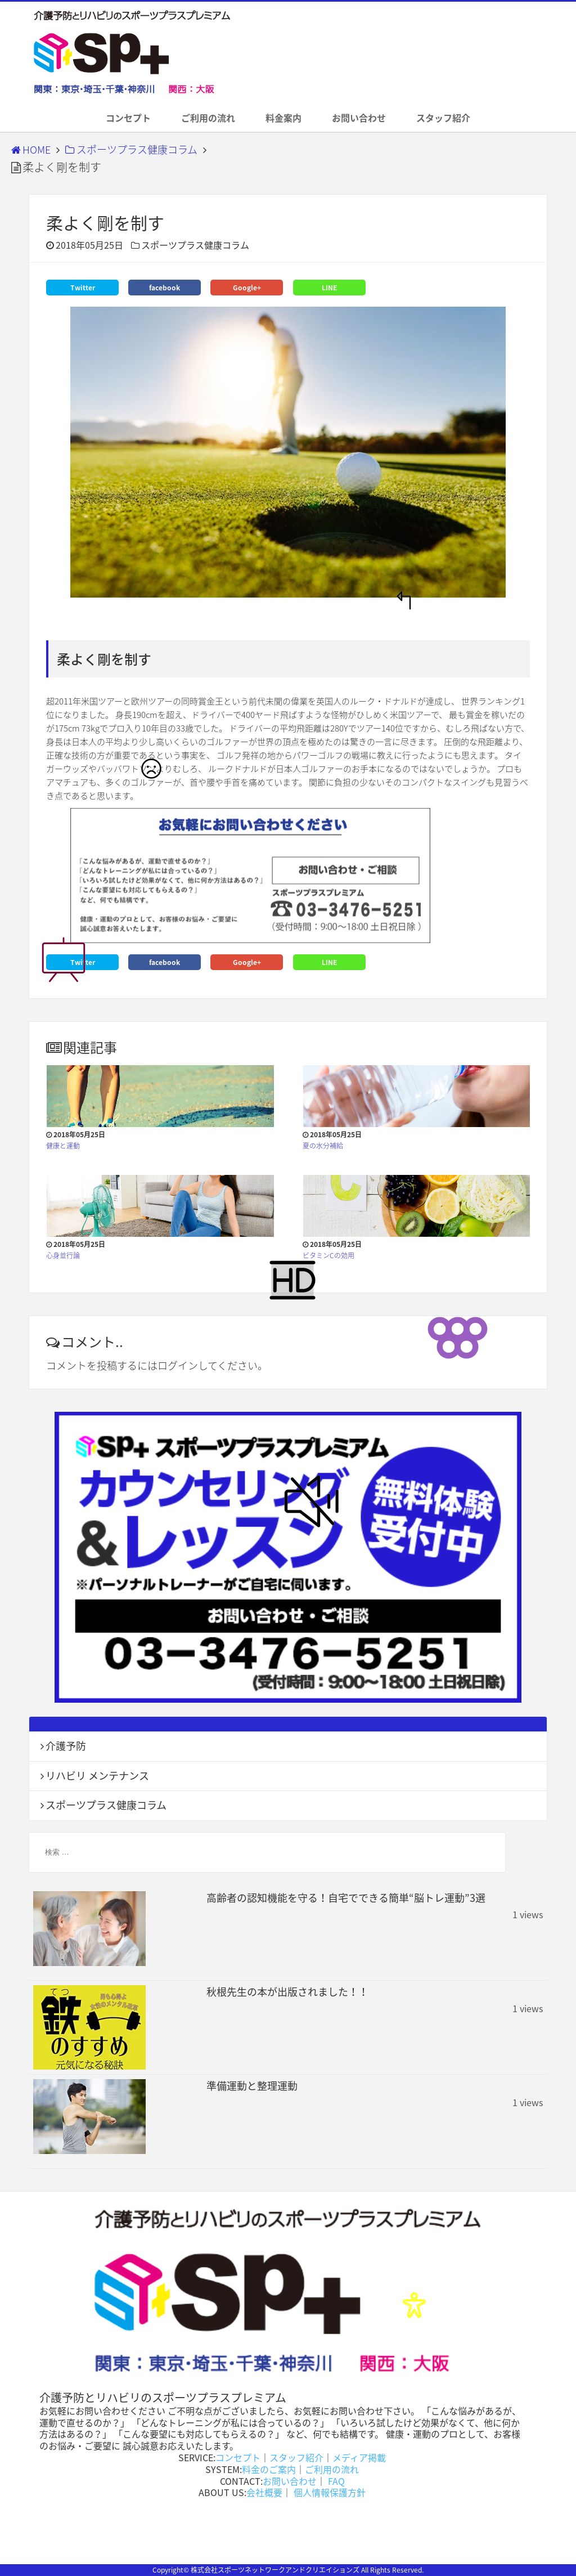 Image resolution: width=576 pixels, height=2576 pixels. Describe the element at coordinates (414, 2305) in the screenshot. I see `accessibility settings or features` at that location.